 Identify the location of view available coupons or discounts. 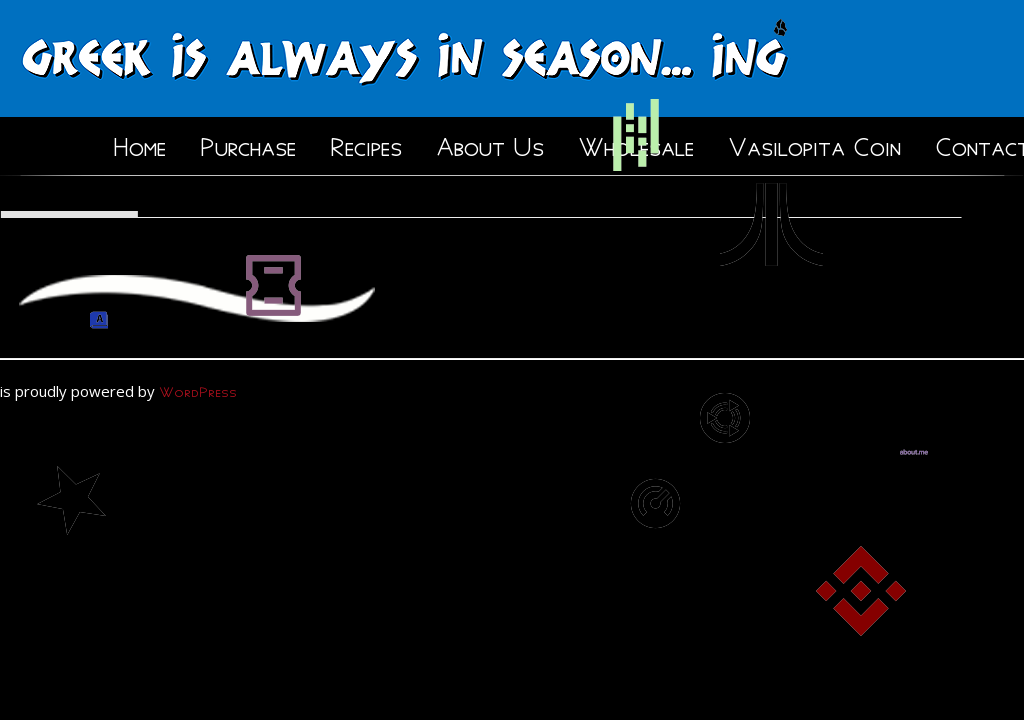
(273, 285).